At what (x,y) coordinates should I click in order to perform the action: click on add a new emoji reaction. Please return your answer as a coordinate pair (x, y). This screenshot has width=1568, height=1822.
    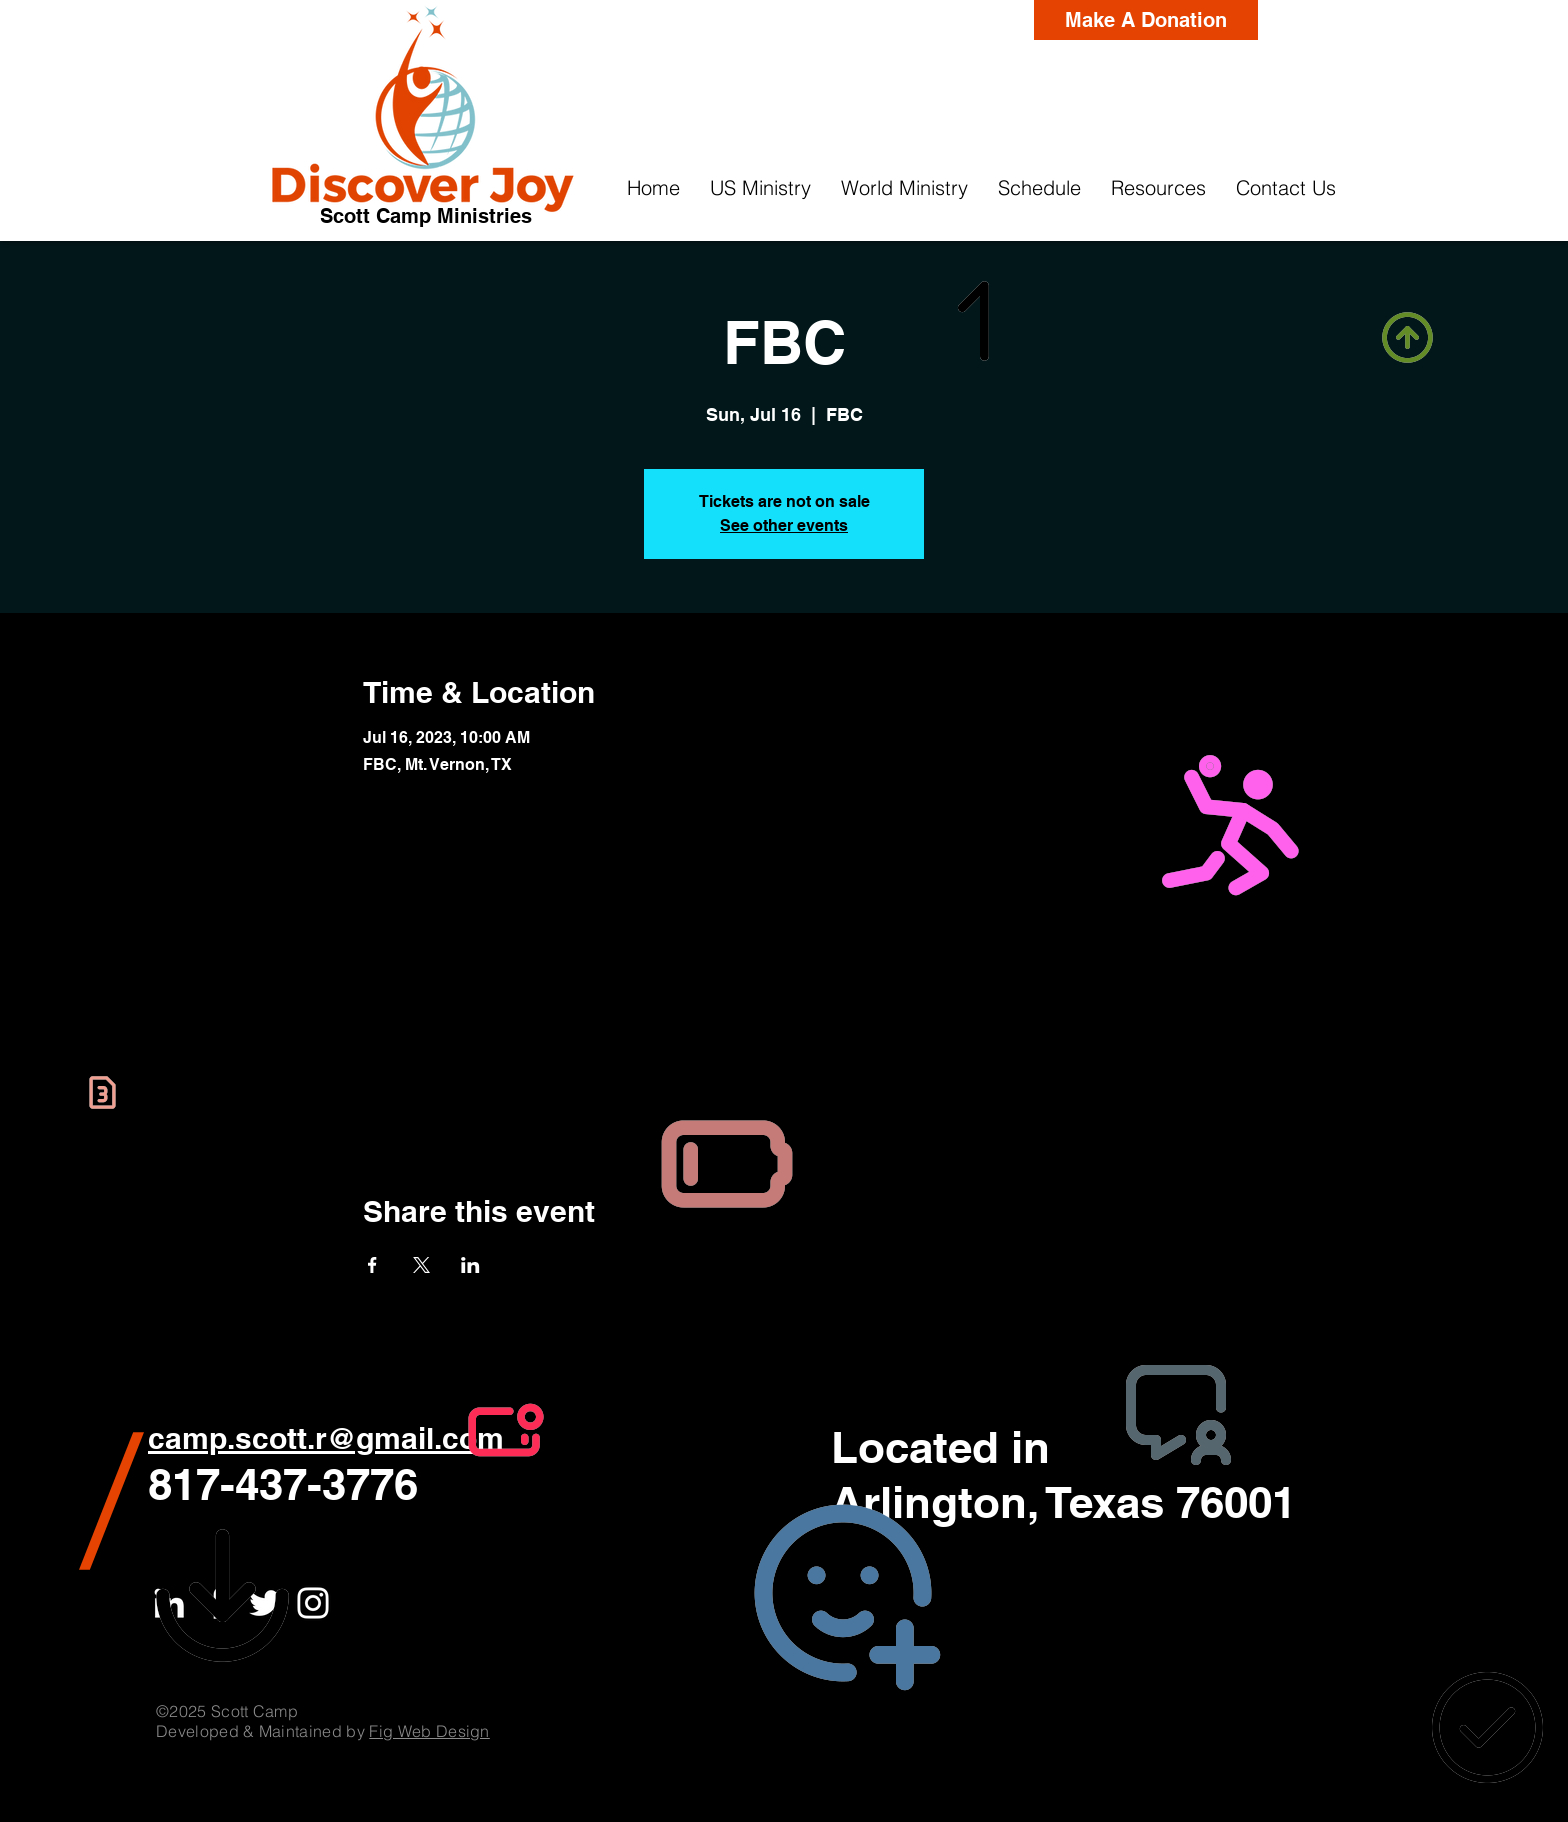
    Looking at the image, I should click on (843, 1593).